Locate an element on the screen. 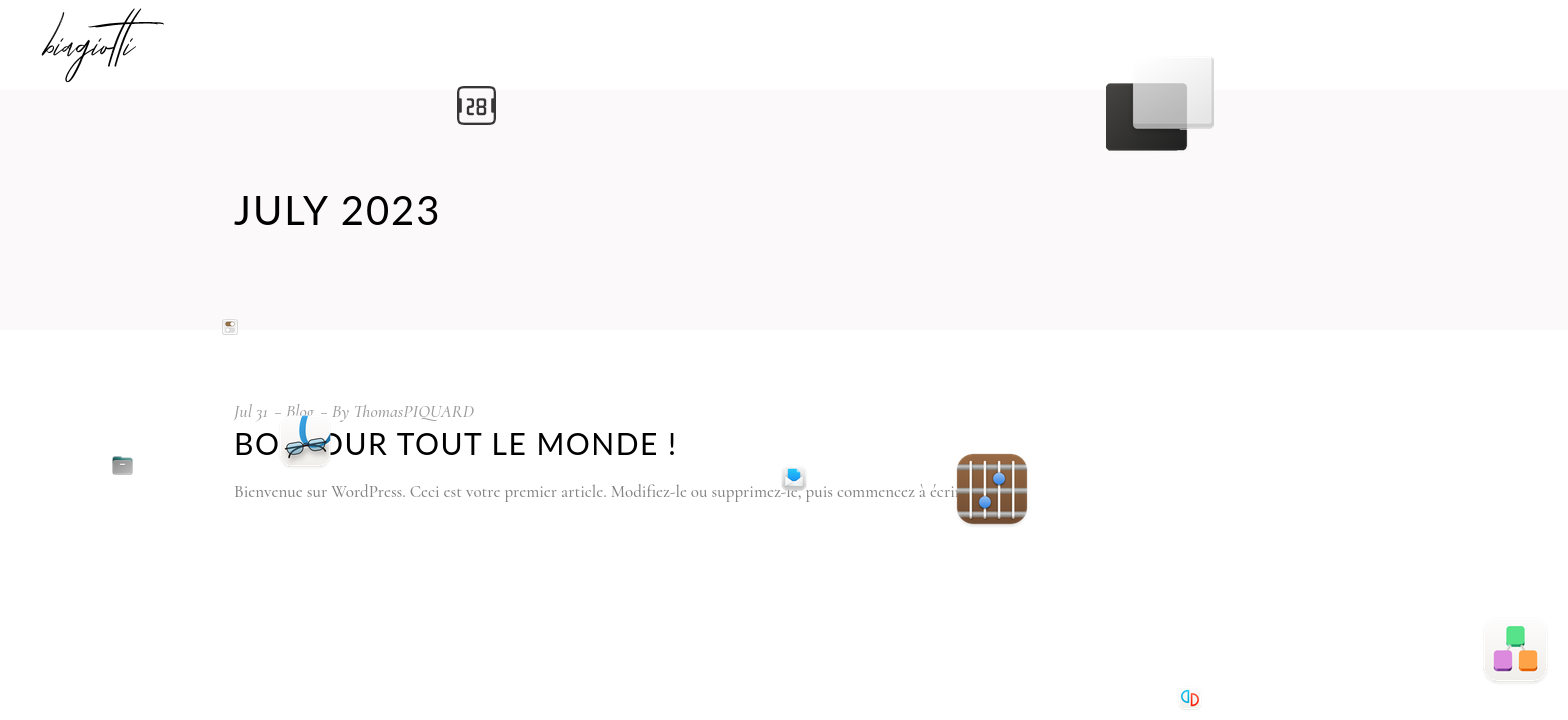  open desktop preferences or settings is located at coordinates (230, 327).